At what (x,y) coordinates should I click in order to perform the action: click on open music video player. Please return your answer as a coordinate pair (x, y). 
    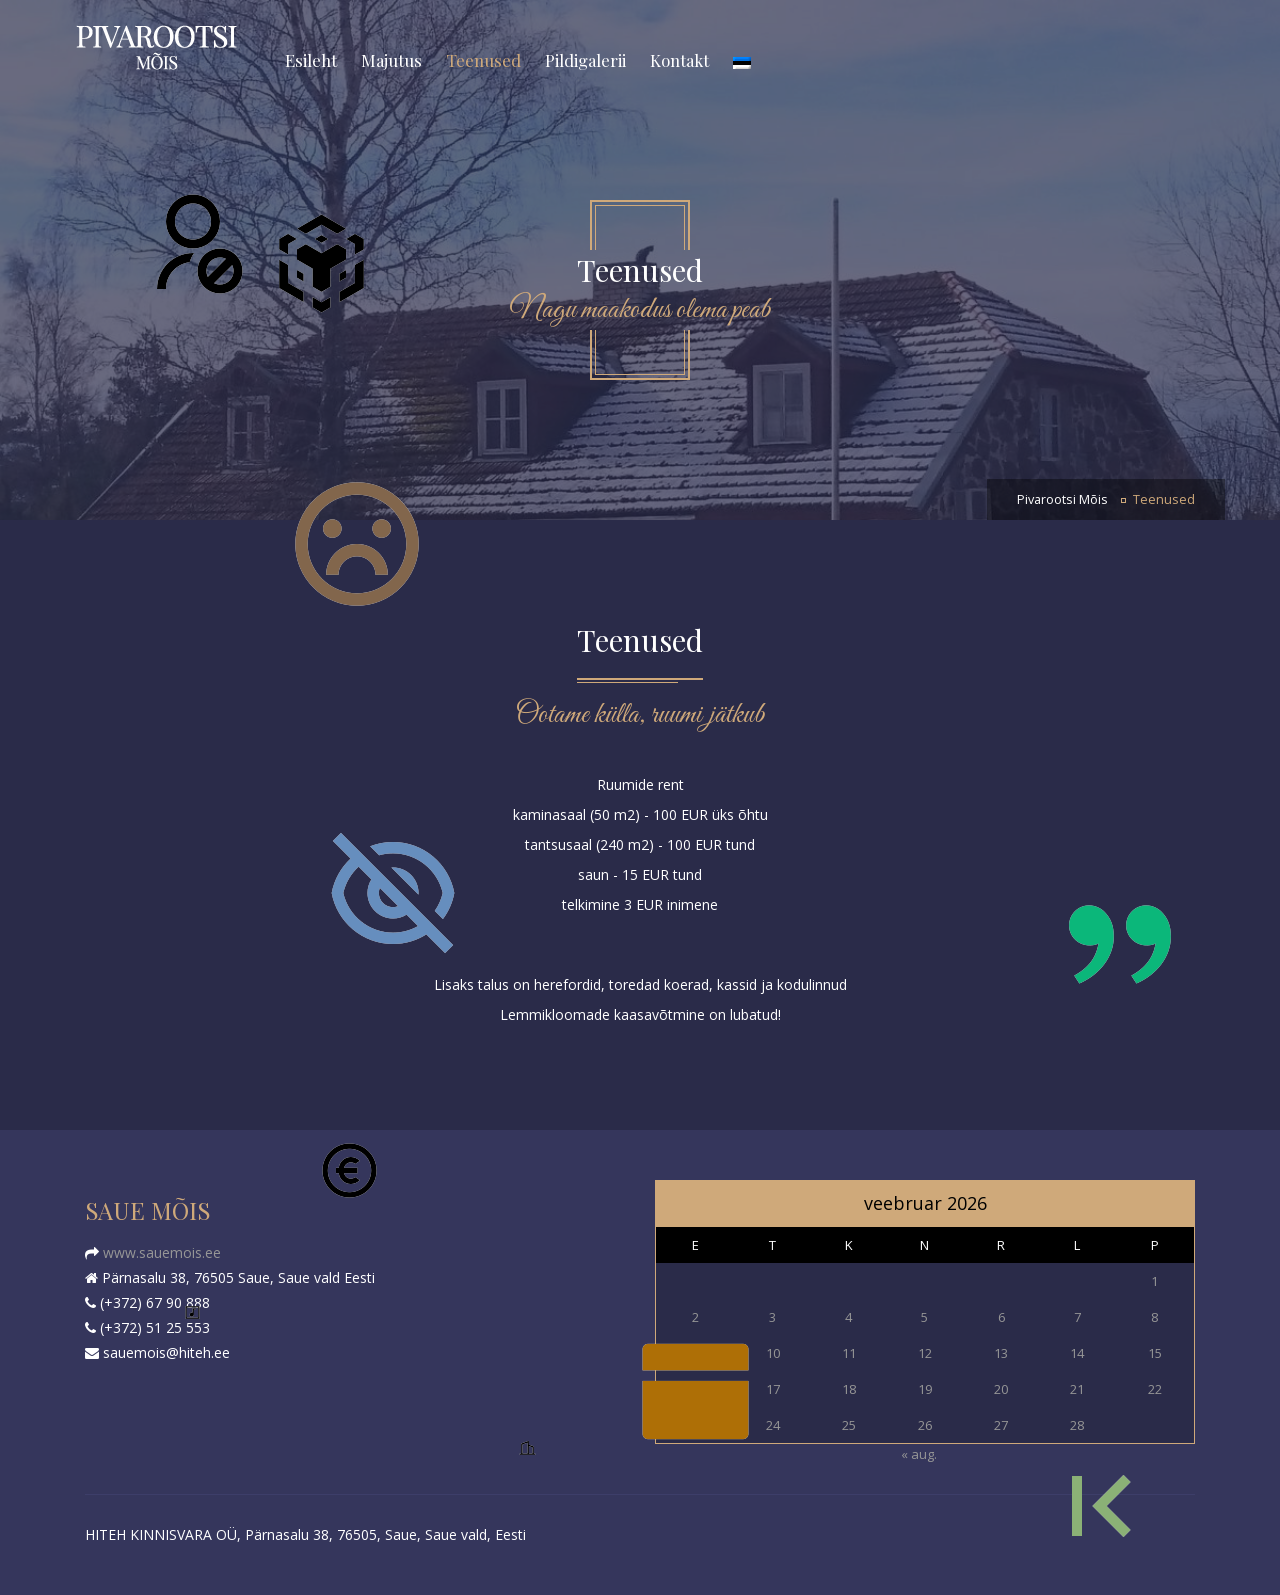
    Looking at the image, I should click on (192, 1312).